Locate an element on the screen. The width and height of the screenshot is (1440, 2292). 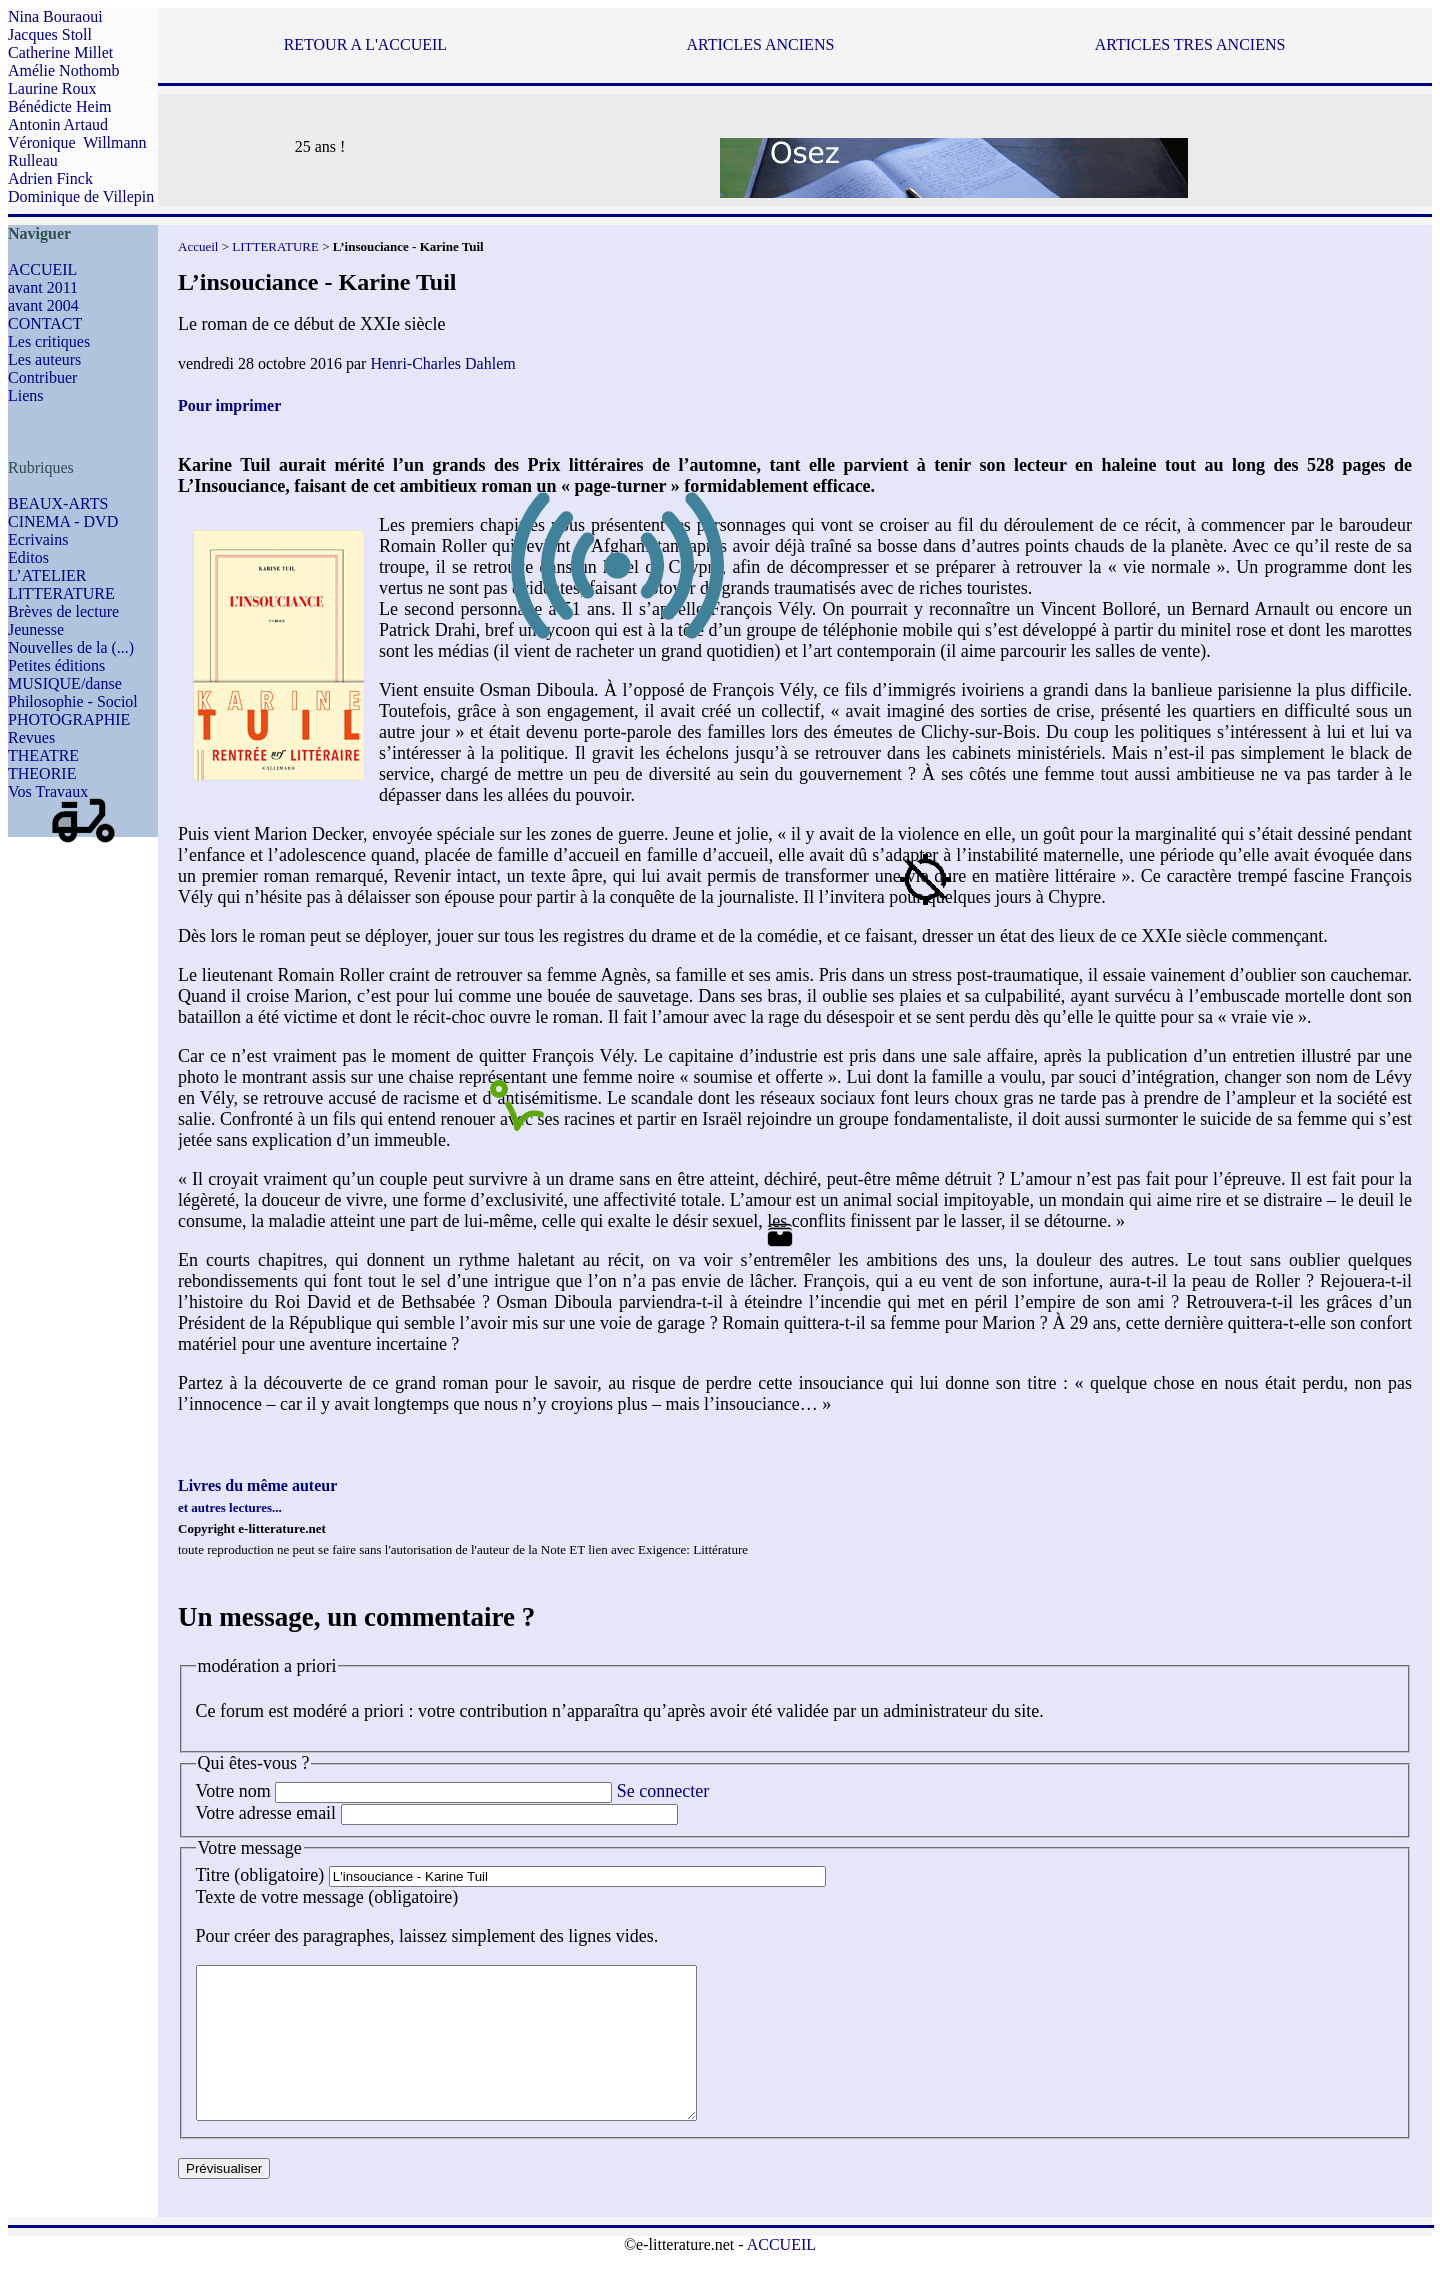
access your digital wallet is located at coordinates (780, 1235).